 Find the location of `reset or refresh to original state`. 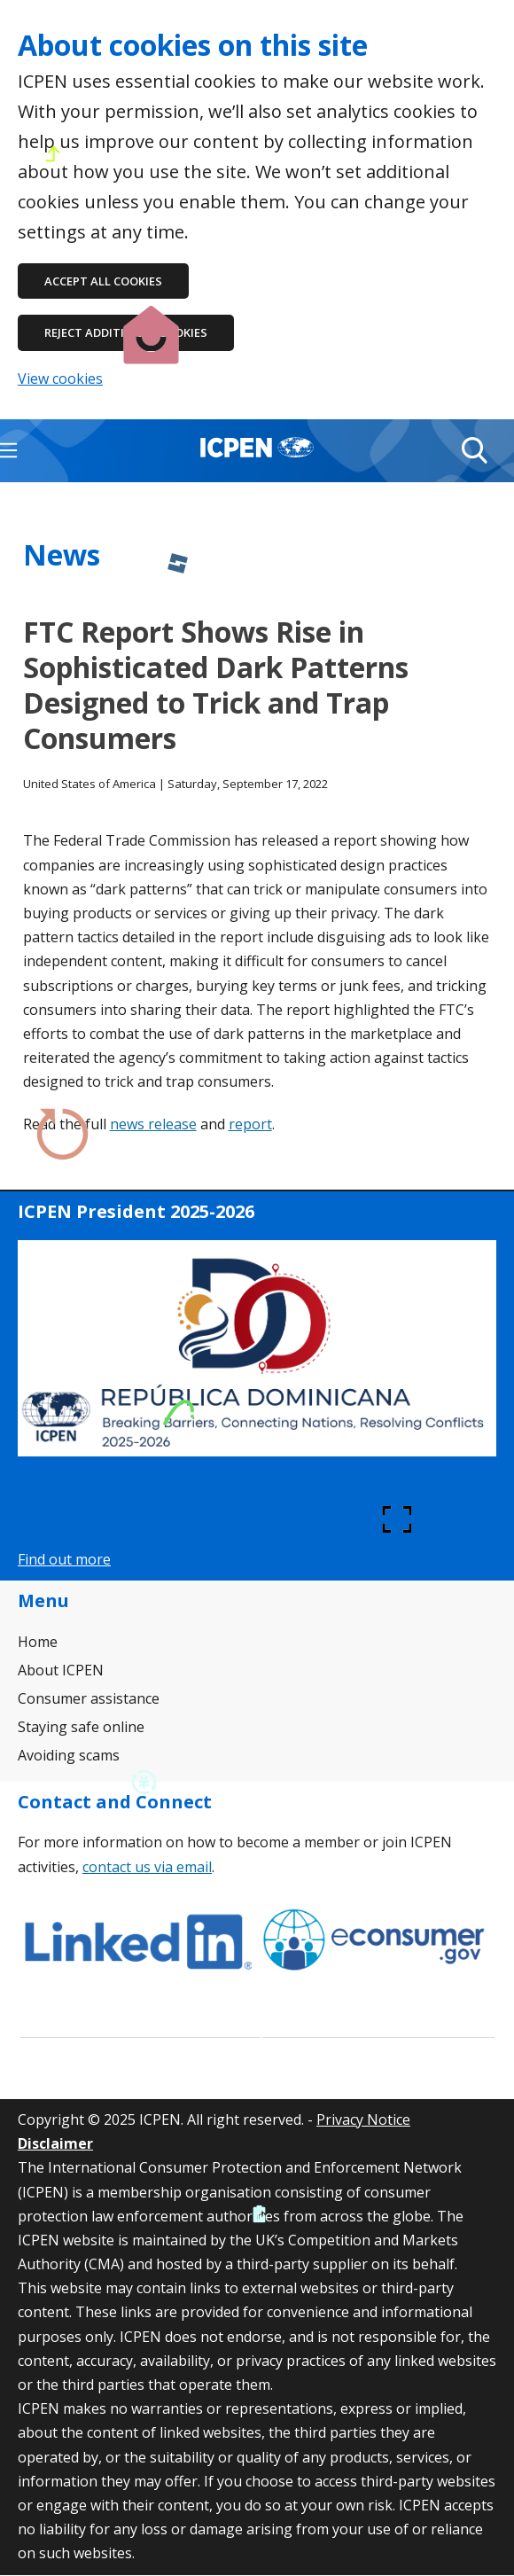

reset or refresh to original state is located at coordinates (62, 1134).